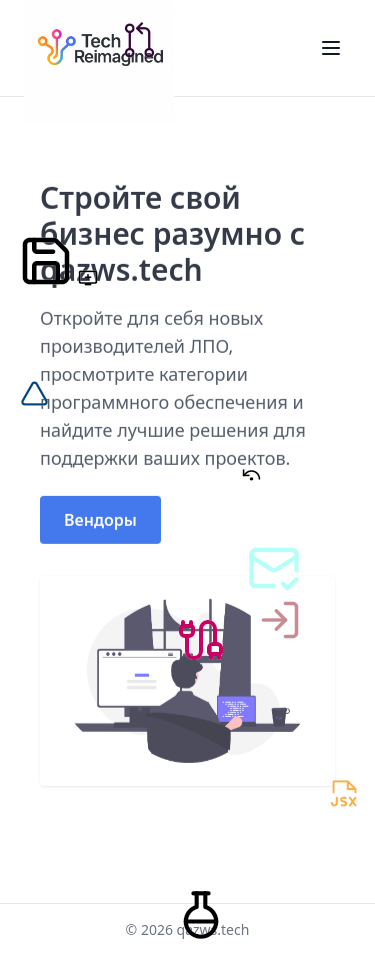 Image resolution: width=375 pixels, height=956 pixels. What do you see at coordinates (201, 915) in the screenshot?
I see `access science or laboratory features` at bounding box center [201, 915].